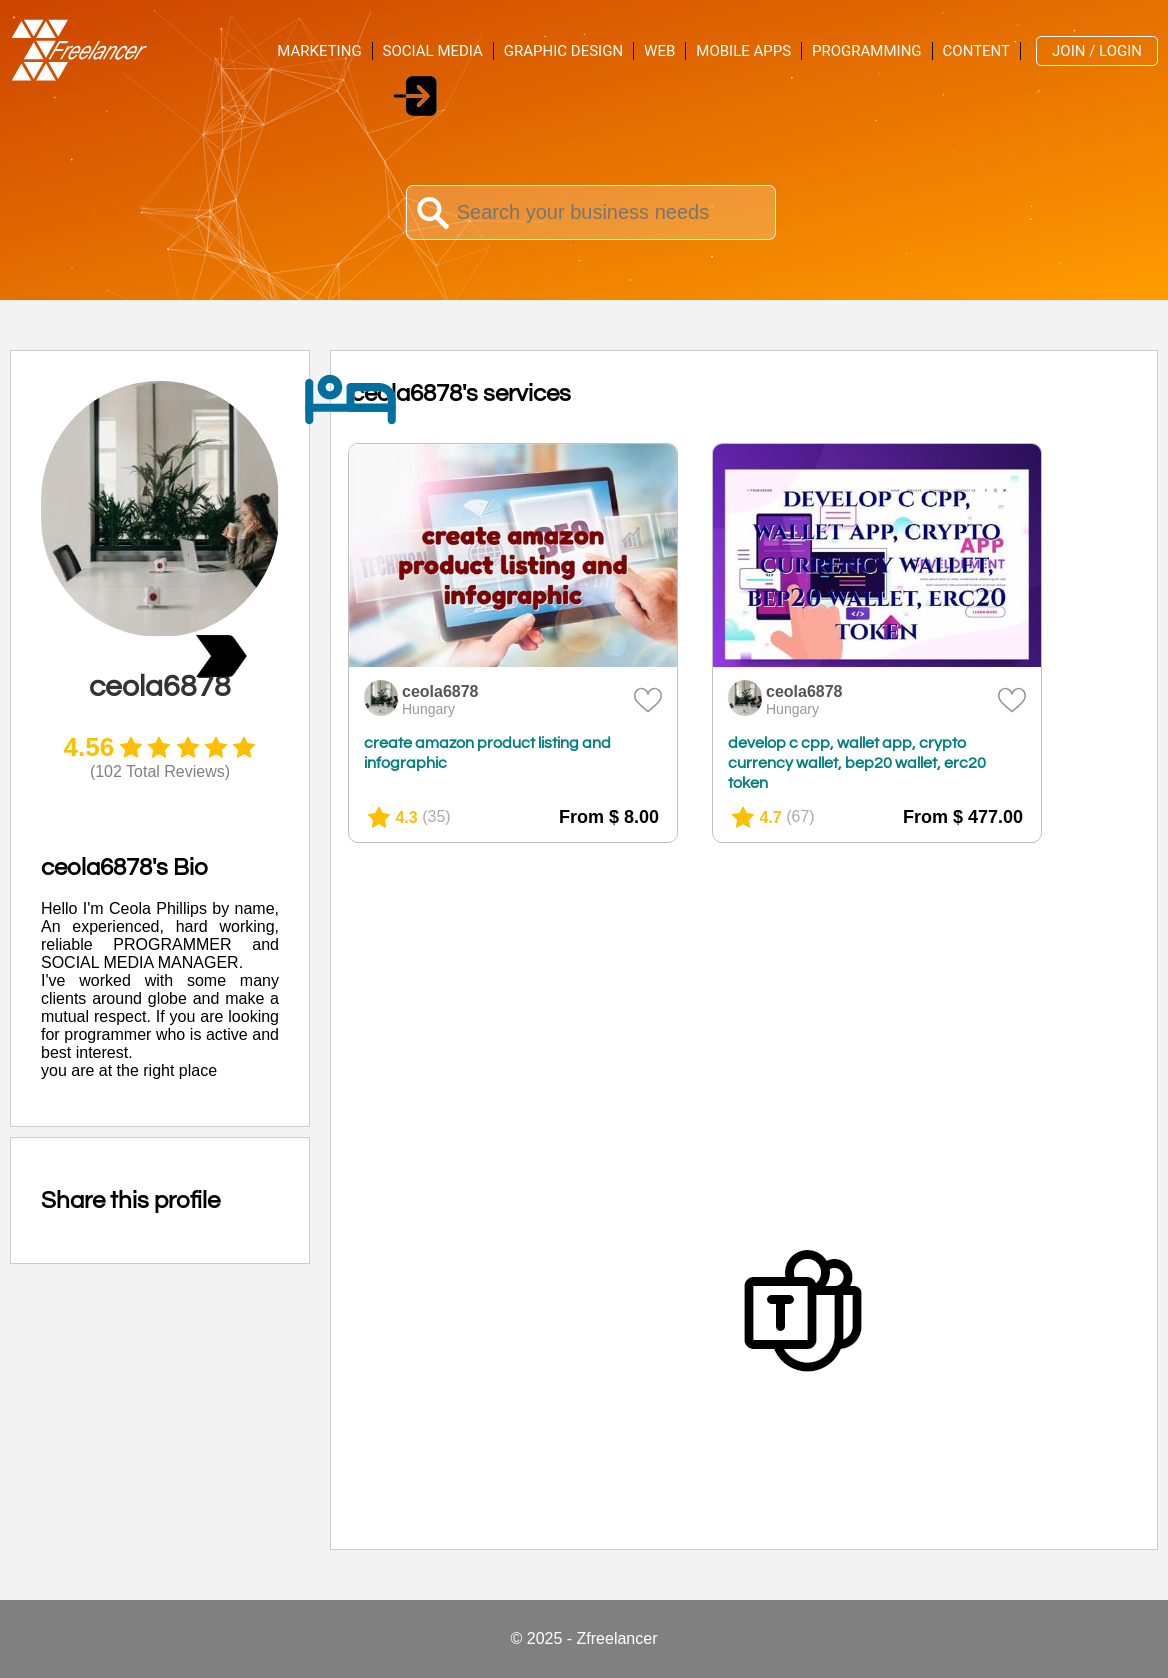 This screenshot has height=1678, width=1168. Describe the element at coordinates (350, 399) in the screenshot. I see `view accommodation or hotel options` at that location.